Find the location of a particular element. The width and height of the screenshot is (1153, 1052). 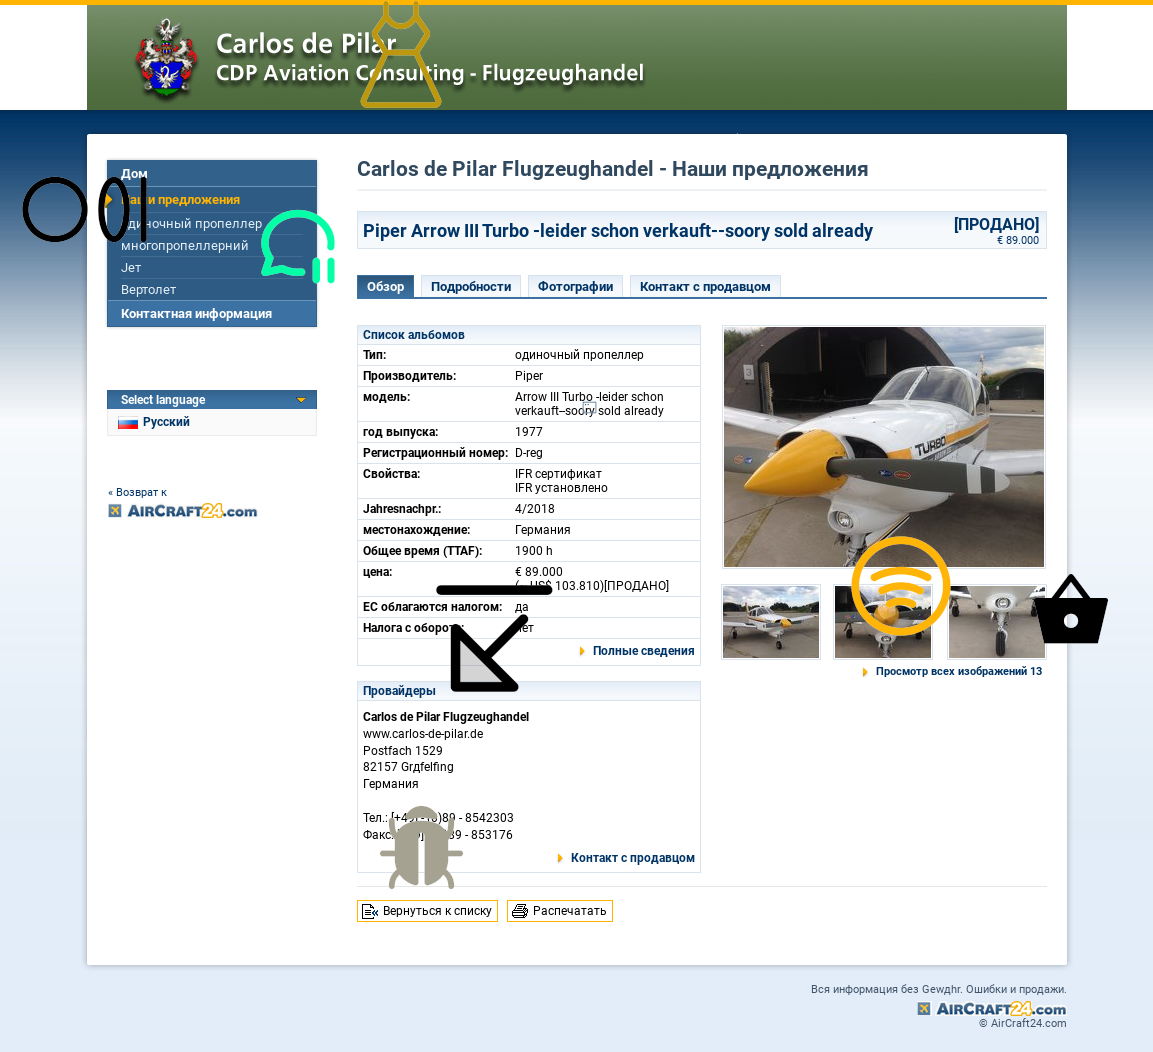

report a bug or issue is located at coordinates (421, 847).